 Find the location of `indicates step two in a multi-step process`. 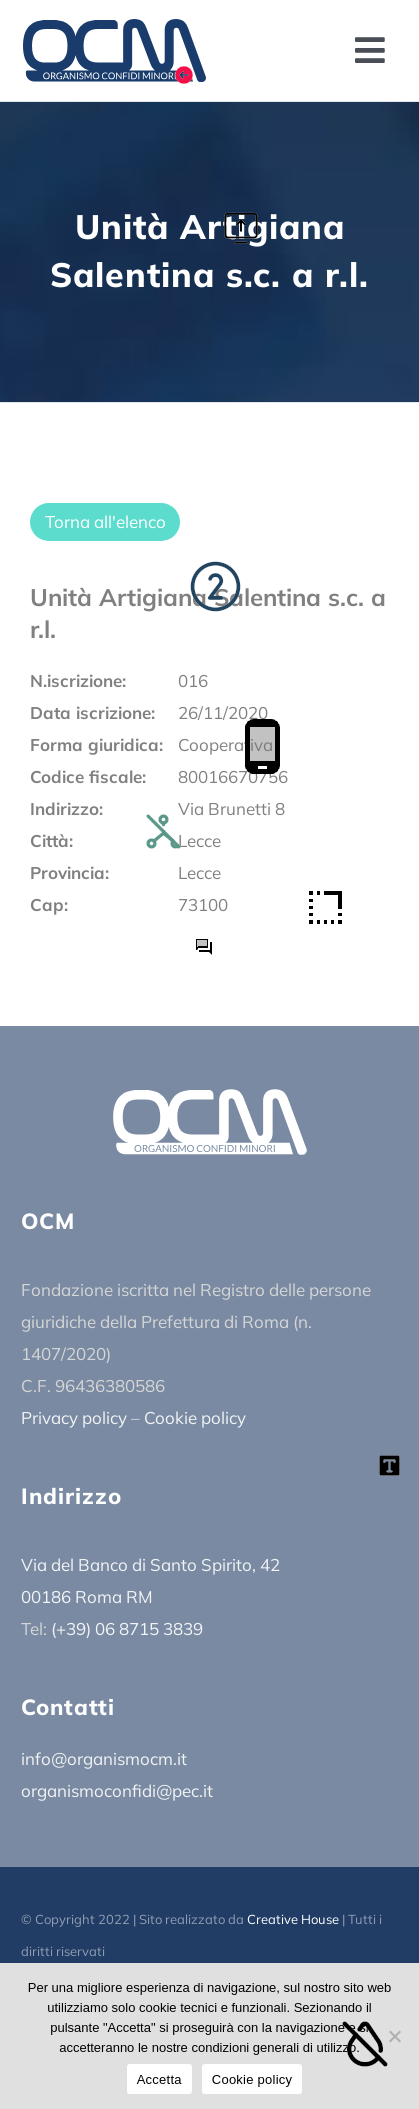

indicates step two in a multi-step process is located at coordinates (215, 586).